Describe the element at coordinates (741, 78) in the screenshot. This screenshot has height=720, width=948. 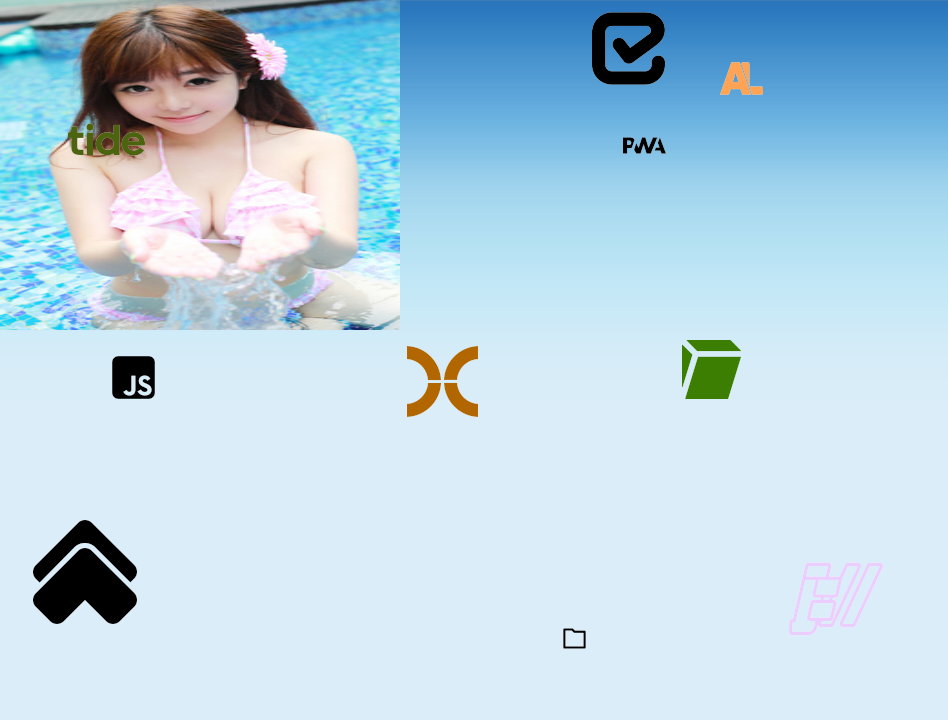
I see `open AniList app or website` at that location.